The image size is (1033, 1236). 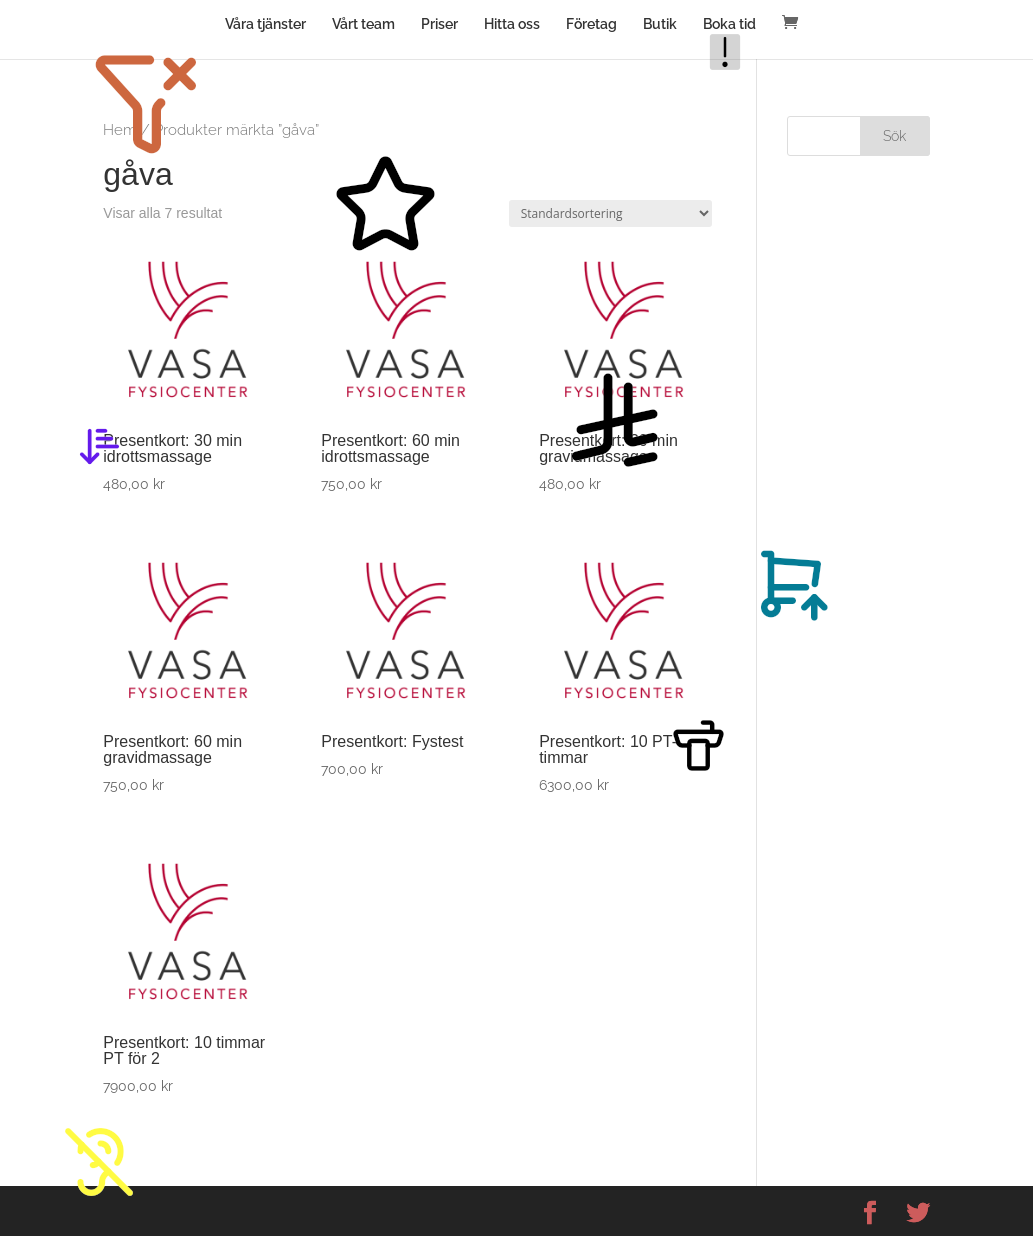 I want to click on access presentation or speaker mode, so click(x=698, y=745).